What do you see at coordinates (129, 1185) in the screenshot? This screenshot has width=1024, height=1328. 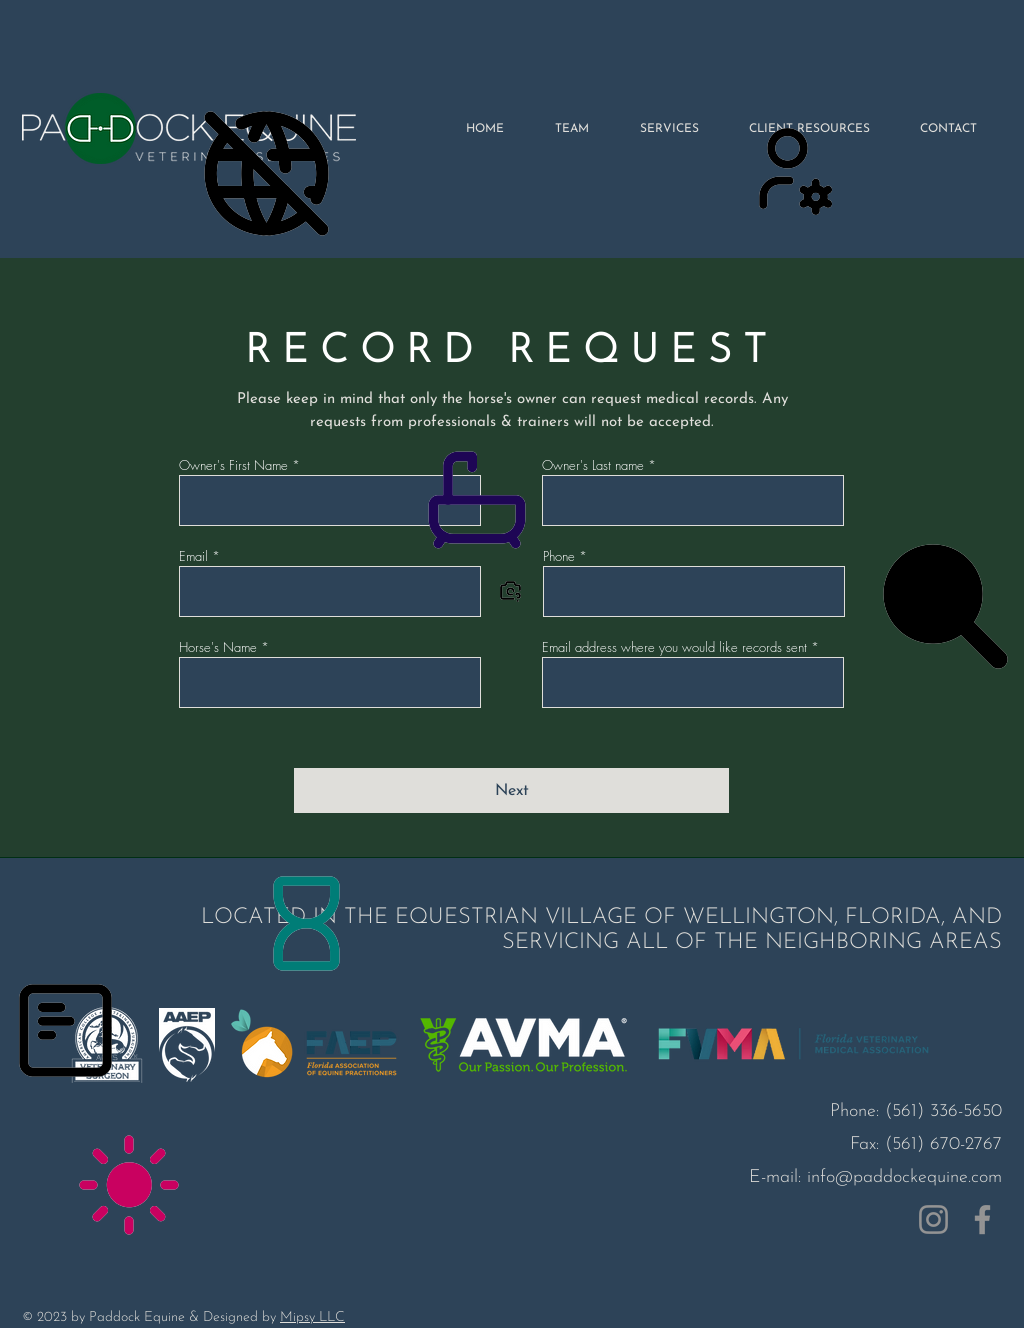 I see `switch to light mode` at bounding box center [129, 1185].